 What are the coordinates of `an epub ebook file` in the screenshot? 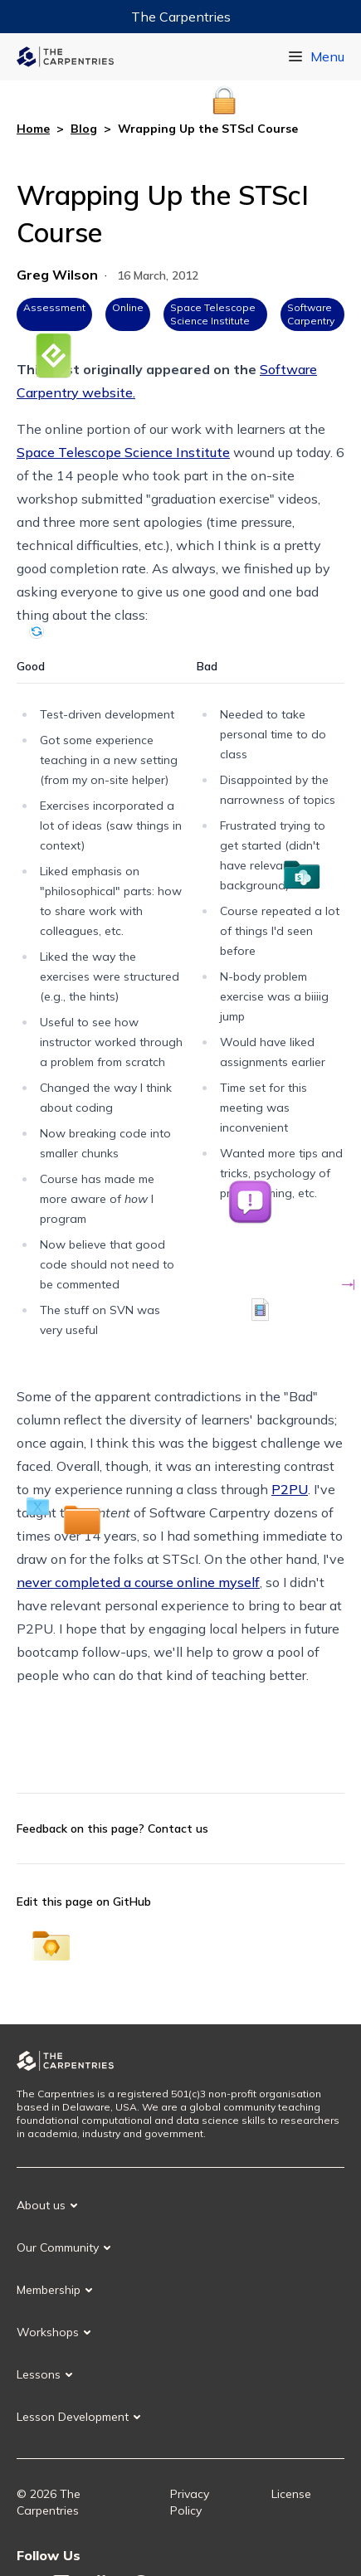 It's located at (53, 355).